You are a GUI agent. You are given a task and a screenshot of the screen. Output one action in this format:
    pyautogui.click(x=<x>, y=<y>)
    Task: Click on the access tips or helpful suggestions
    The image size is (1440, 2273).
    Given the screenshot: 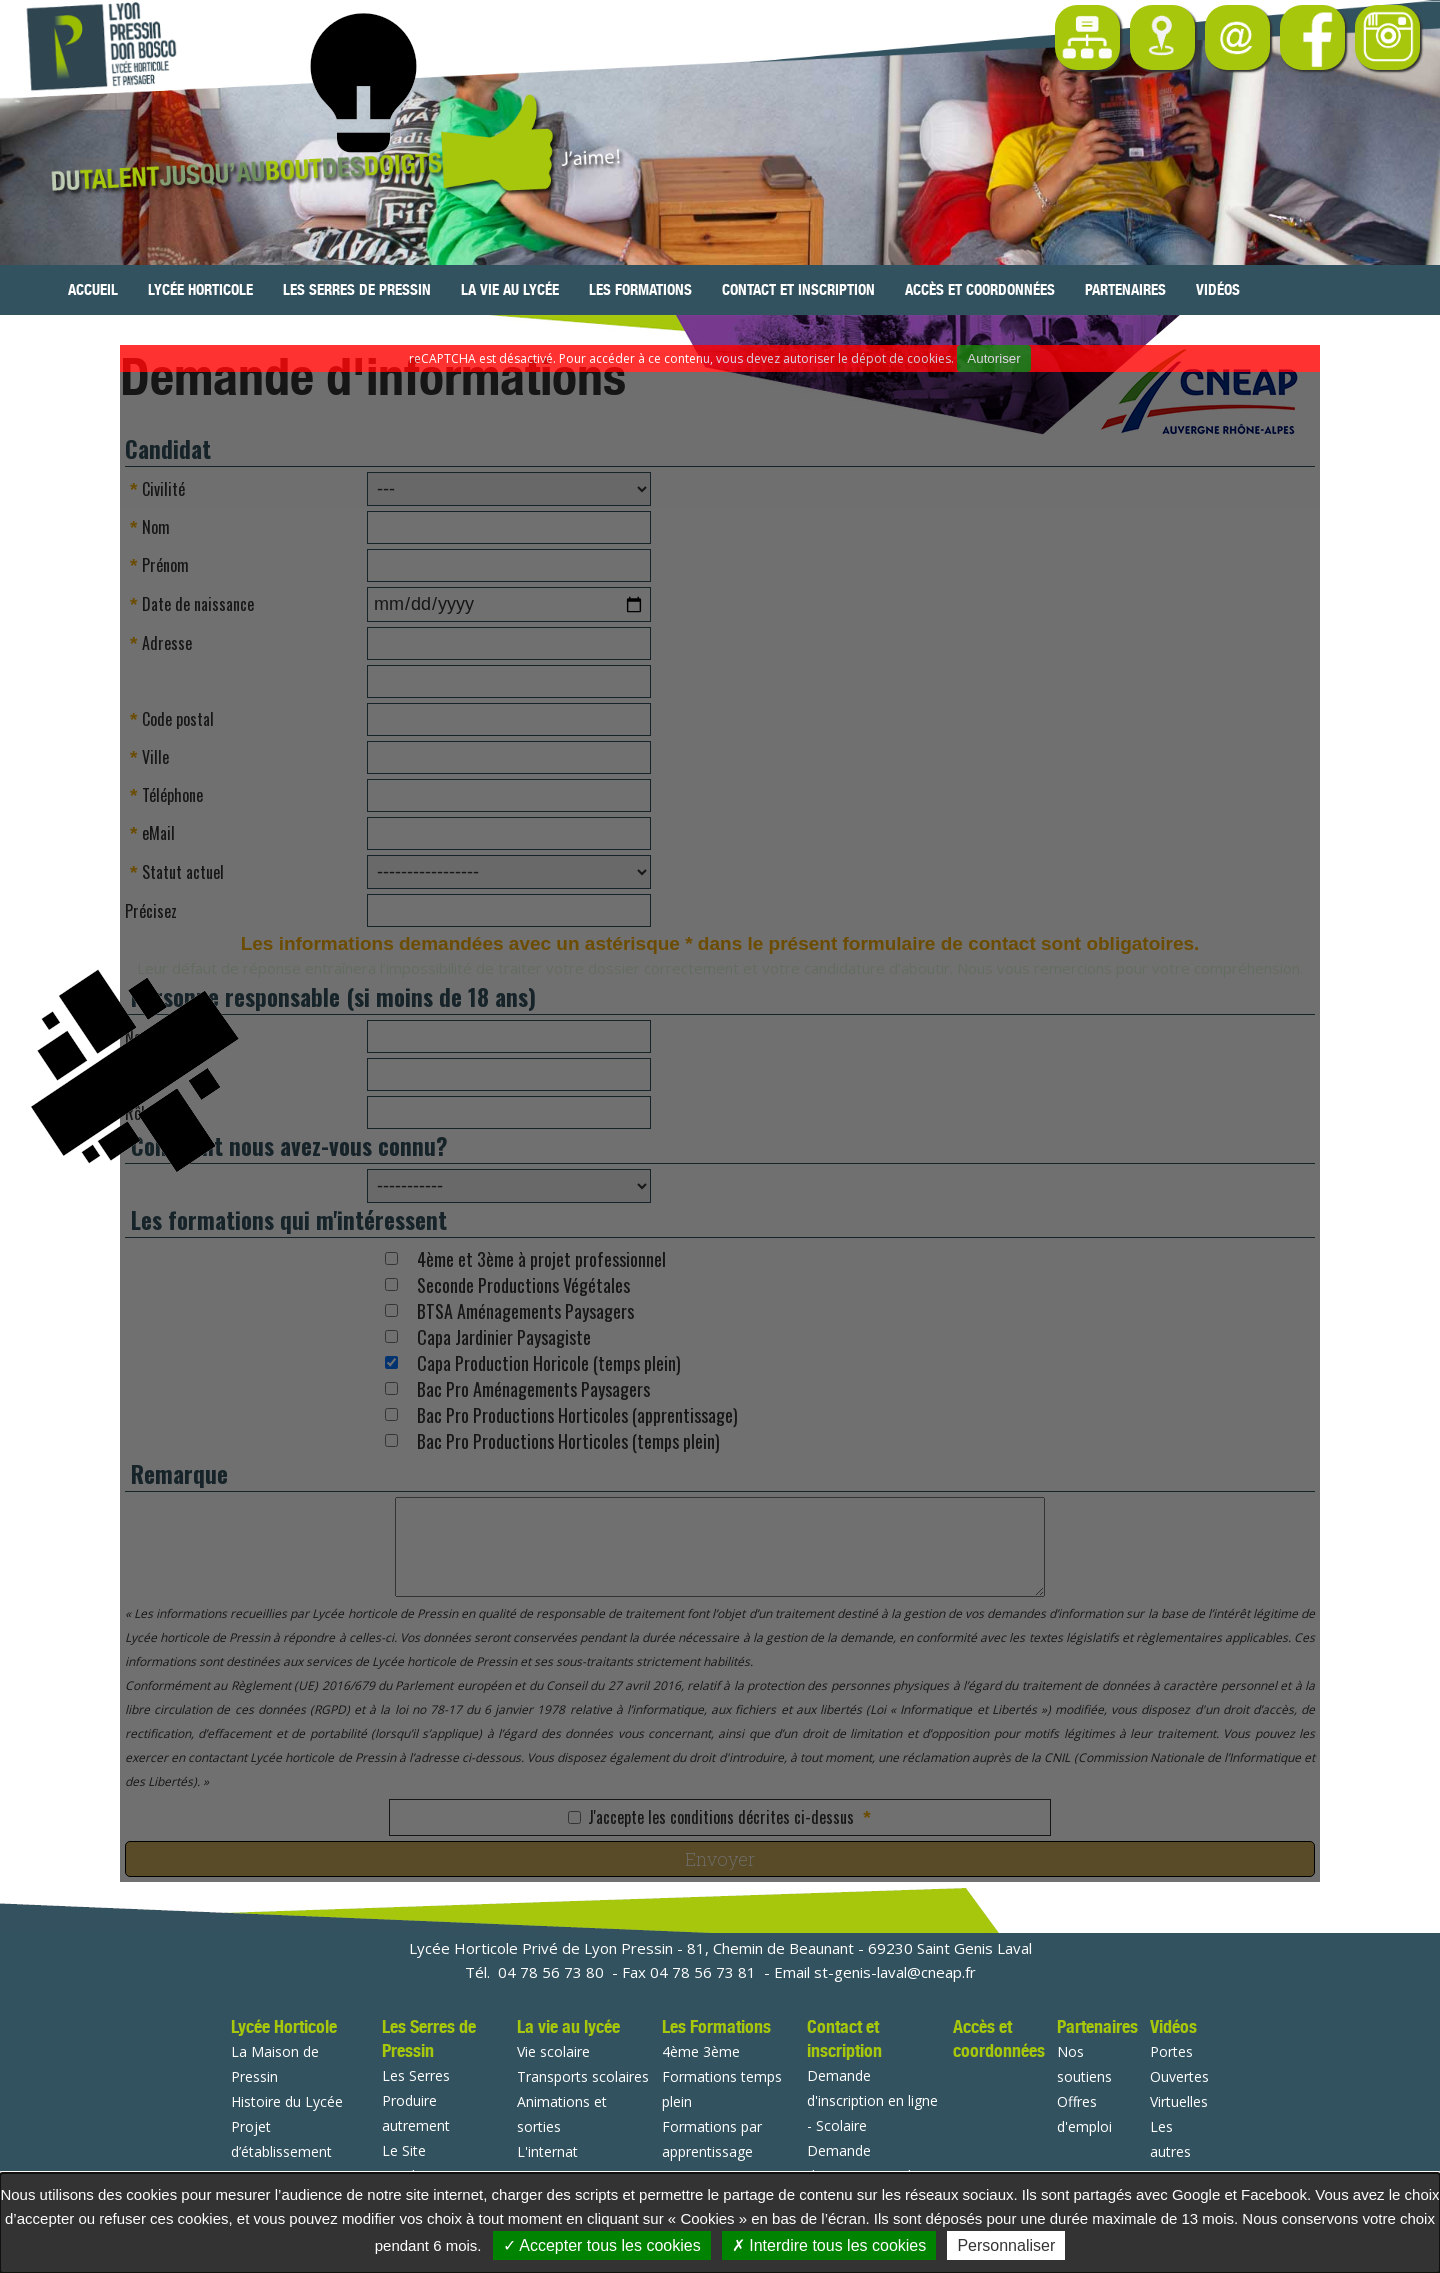 What is the action you would take?
    pyautogui.click(x=363, y=79)
    